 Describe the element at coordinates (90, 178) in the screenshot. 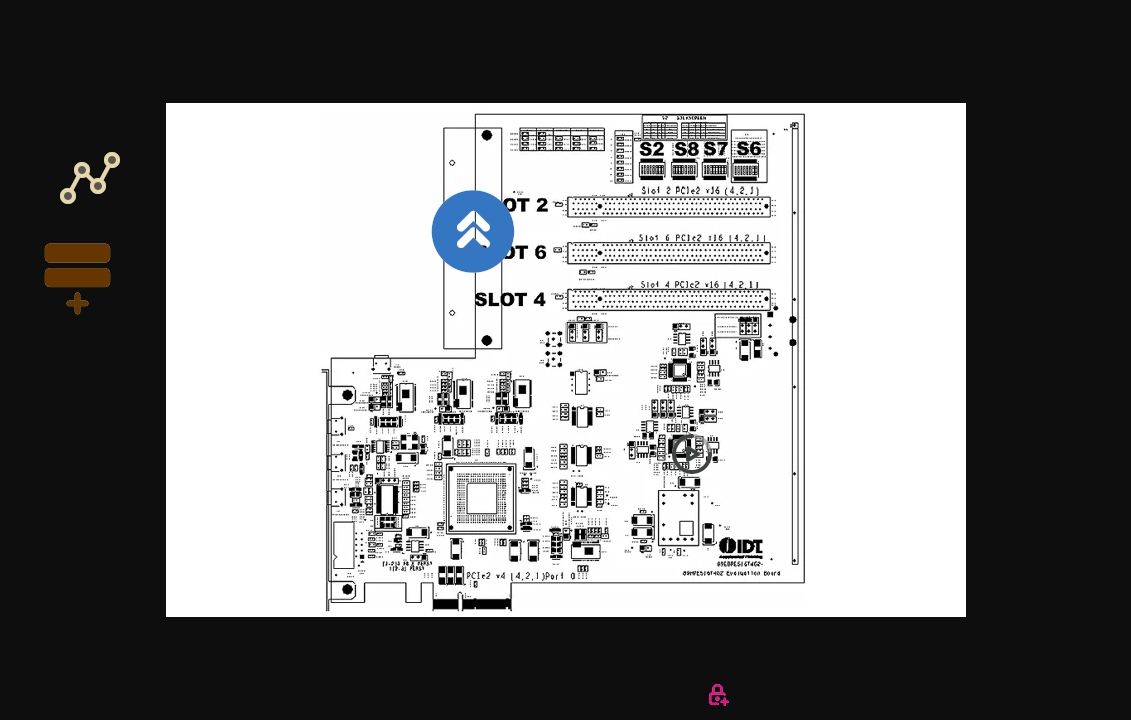

I see `view connected data points or nodes` at that location.